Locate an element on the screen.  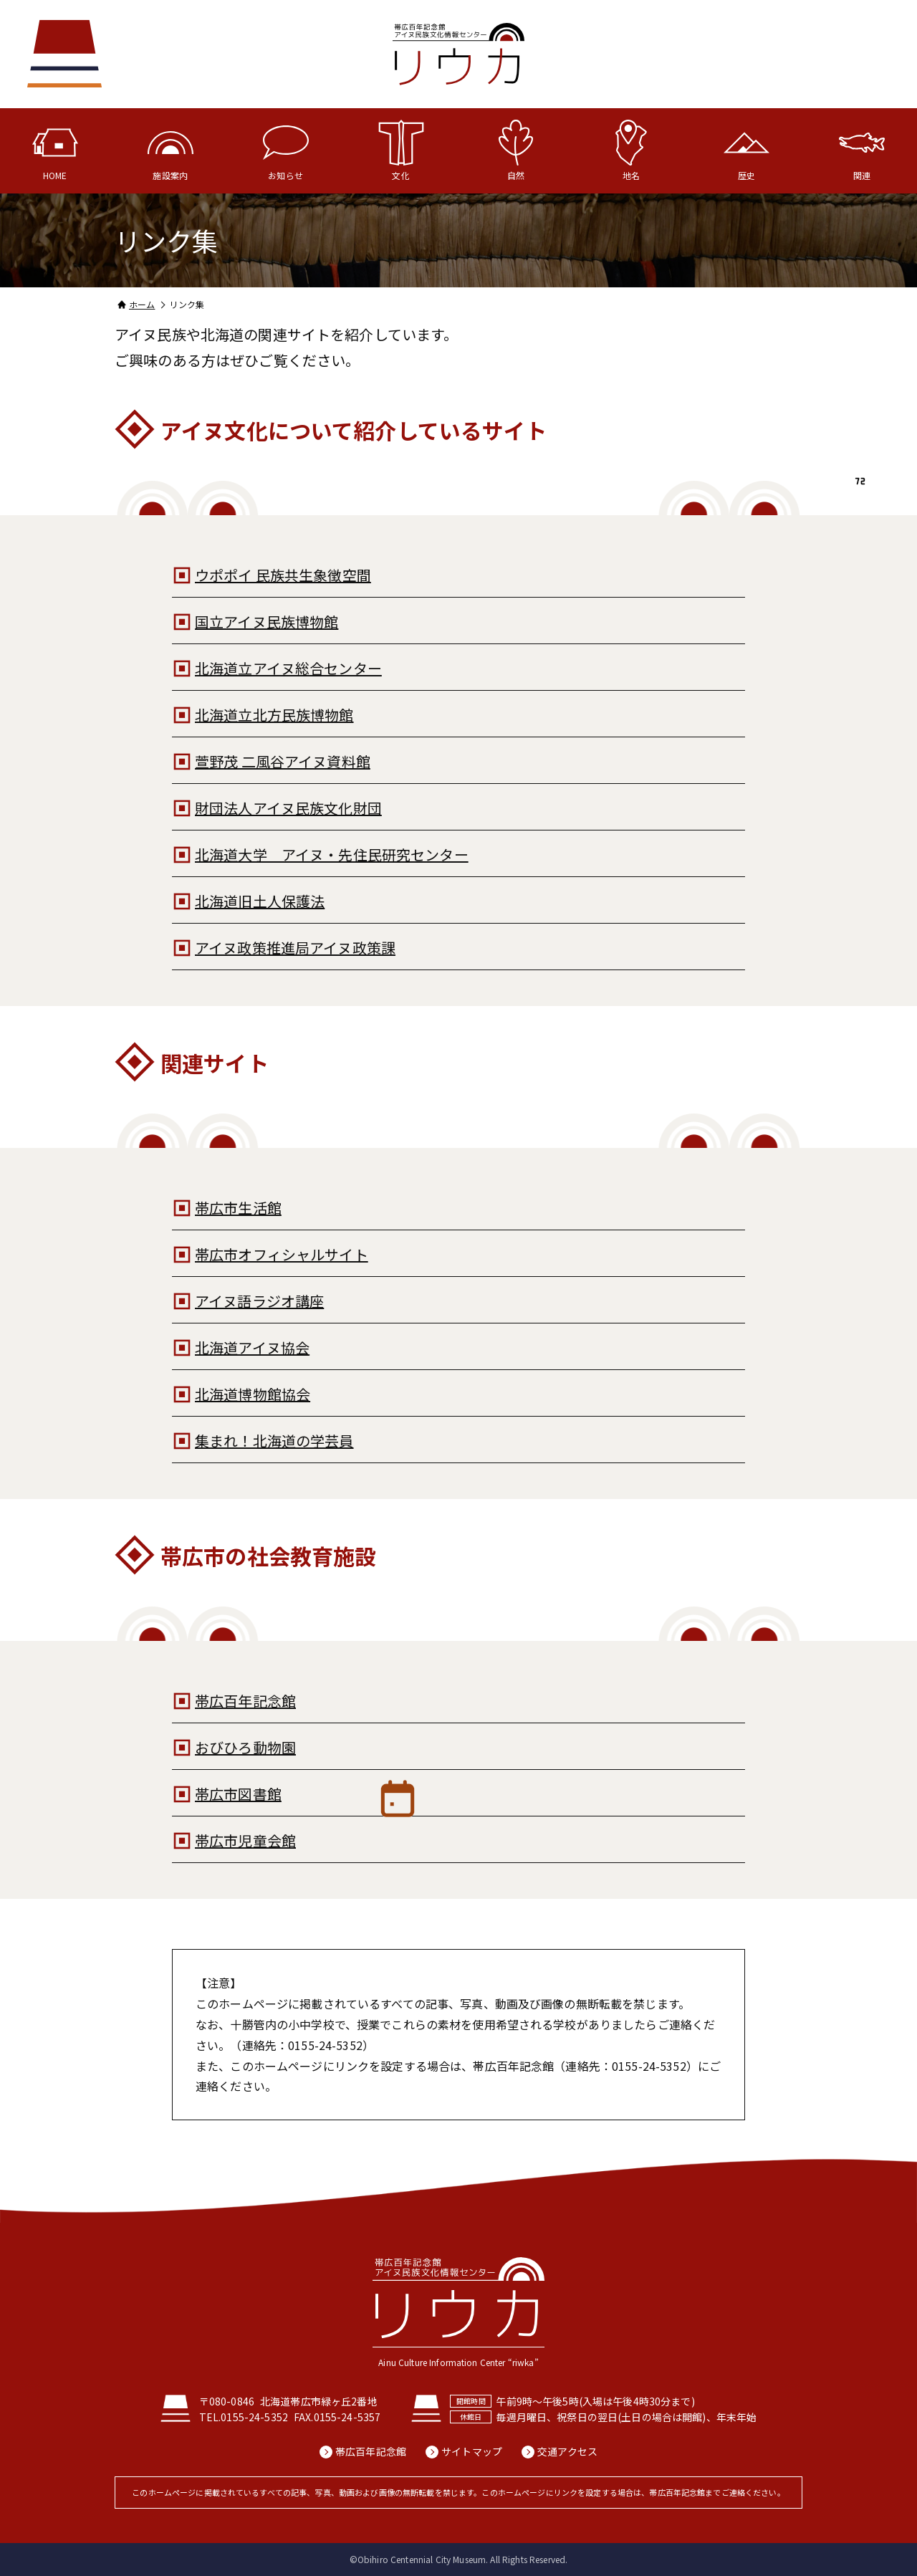
indicates item number 72 in a list or sequence is located at coordinates (860, 481).